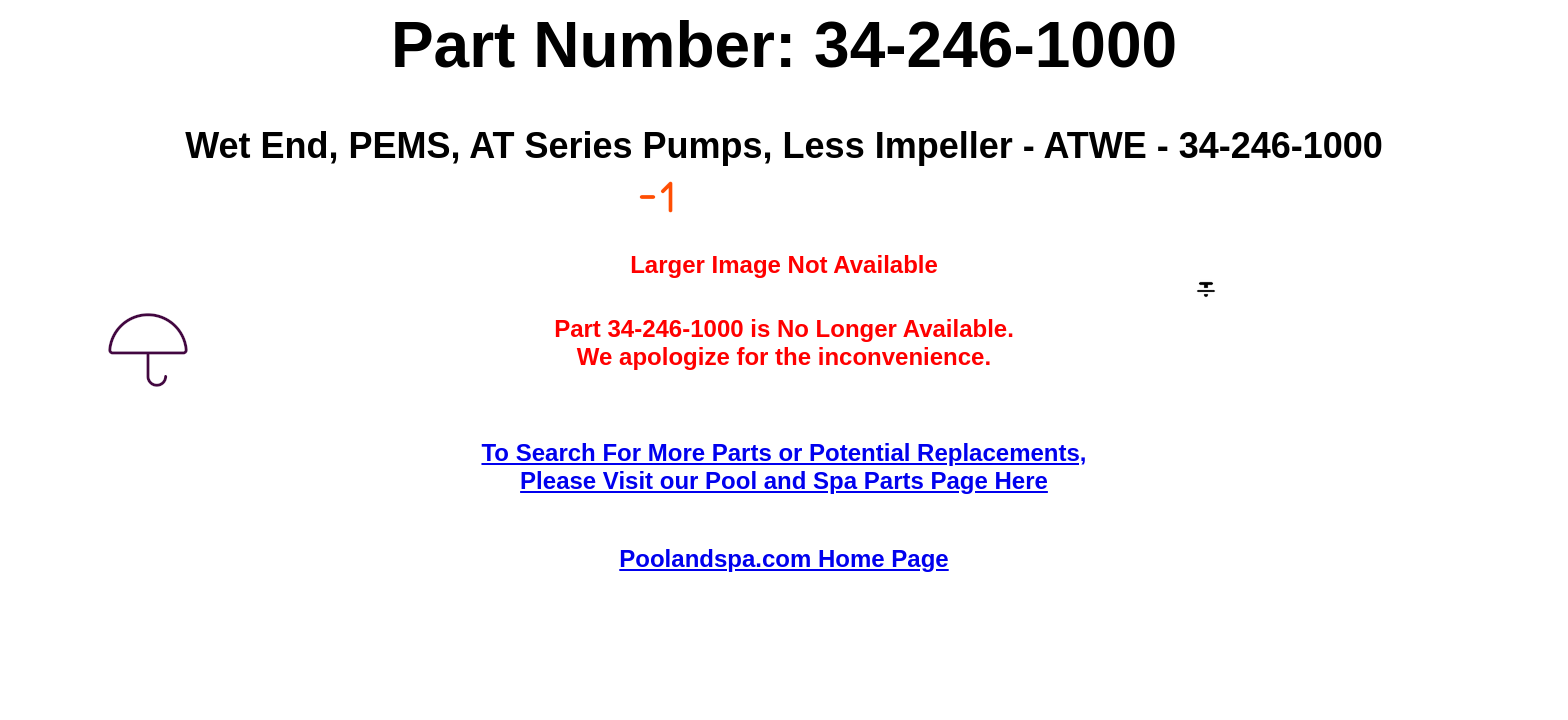 The height and width of the screenshot is (720, 1568). What do you see at coordinates (1206, 290) in the screenshot?
I see `apply strikethrough formatting to selected text` at bounding box center [1206, 290].